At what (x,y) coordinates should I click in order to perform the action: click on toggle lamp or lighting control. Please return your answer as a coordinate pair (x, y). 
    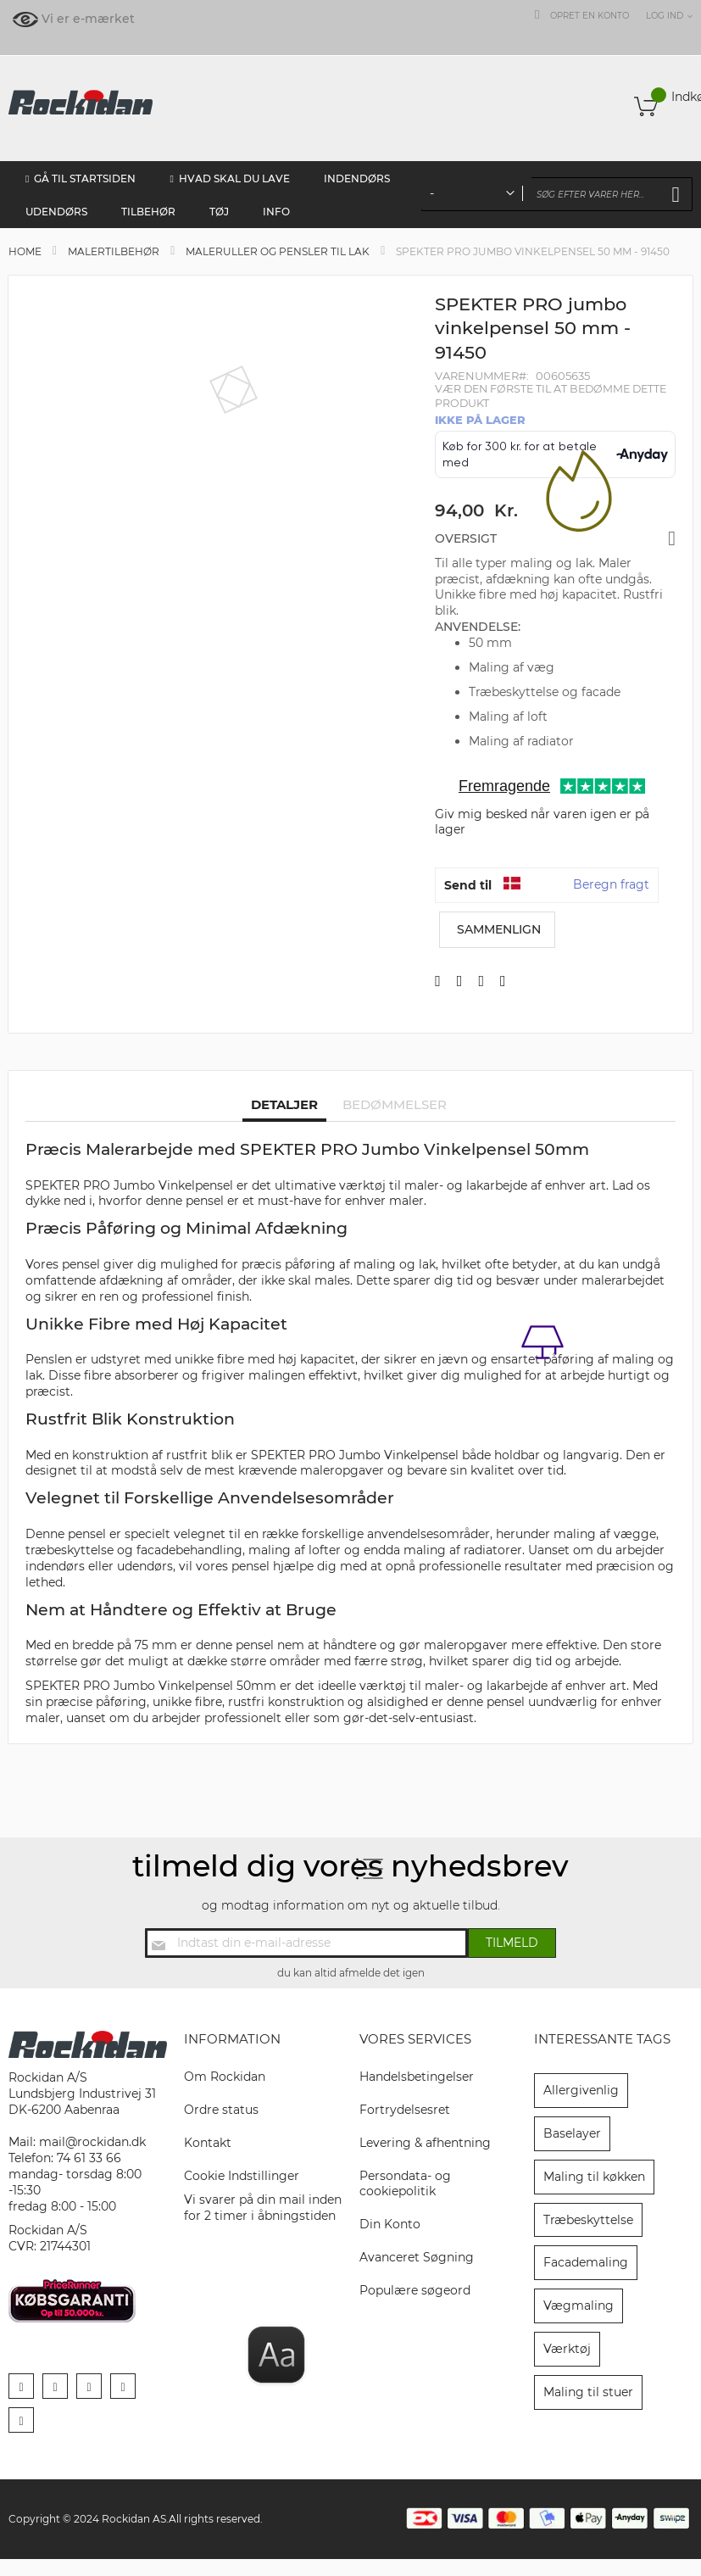
    Looking at the image, I should click on (542, 1342).